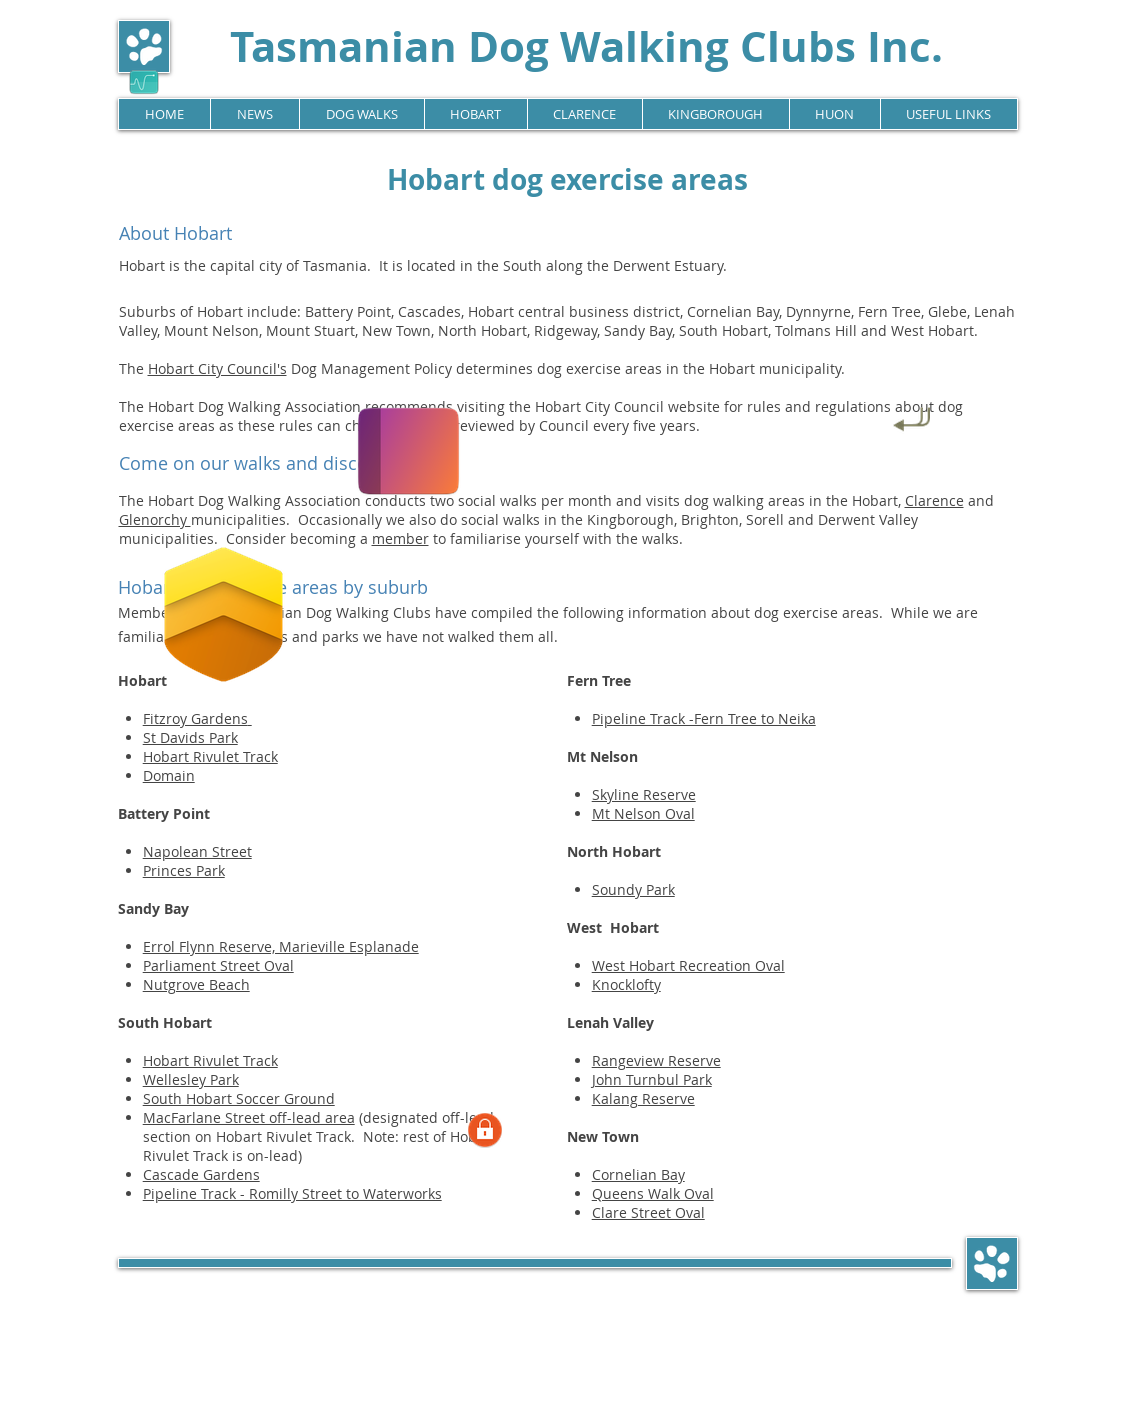  I want to click on open windows security or protection settings, so click(223, 614).